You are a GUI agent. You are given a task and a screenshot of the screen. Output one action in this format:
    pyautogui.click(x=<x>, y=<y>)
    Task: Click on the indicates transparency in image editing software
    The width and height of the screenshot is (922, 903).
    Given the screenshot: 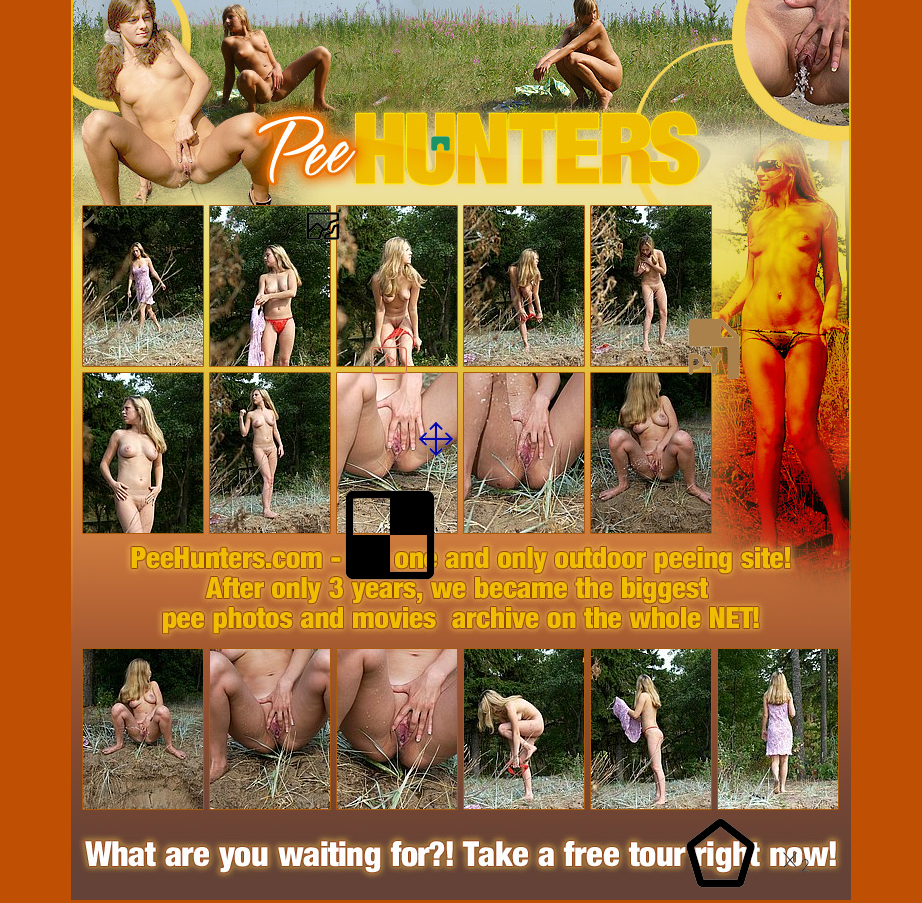 What is the action you would take?
    pyautogui.click(x=390, y=535)
    